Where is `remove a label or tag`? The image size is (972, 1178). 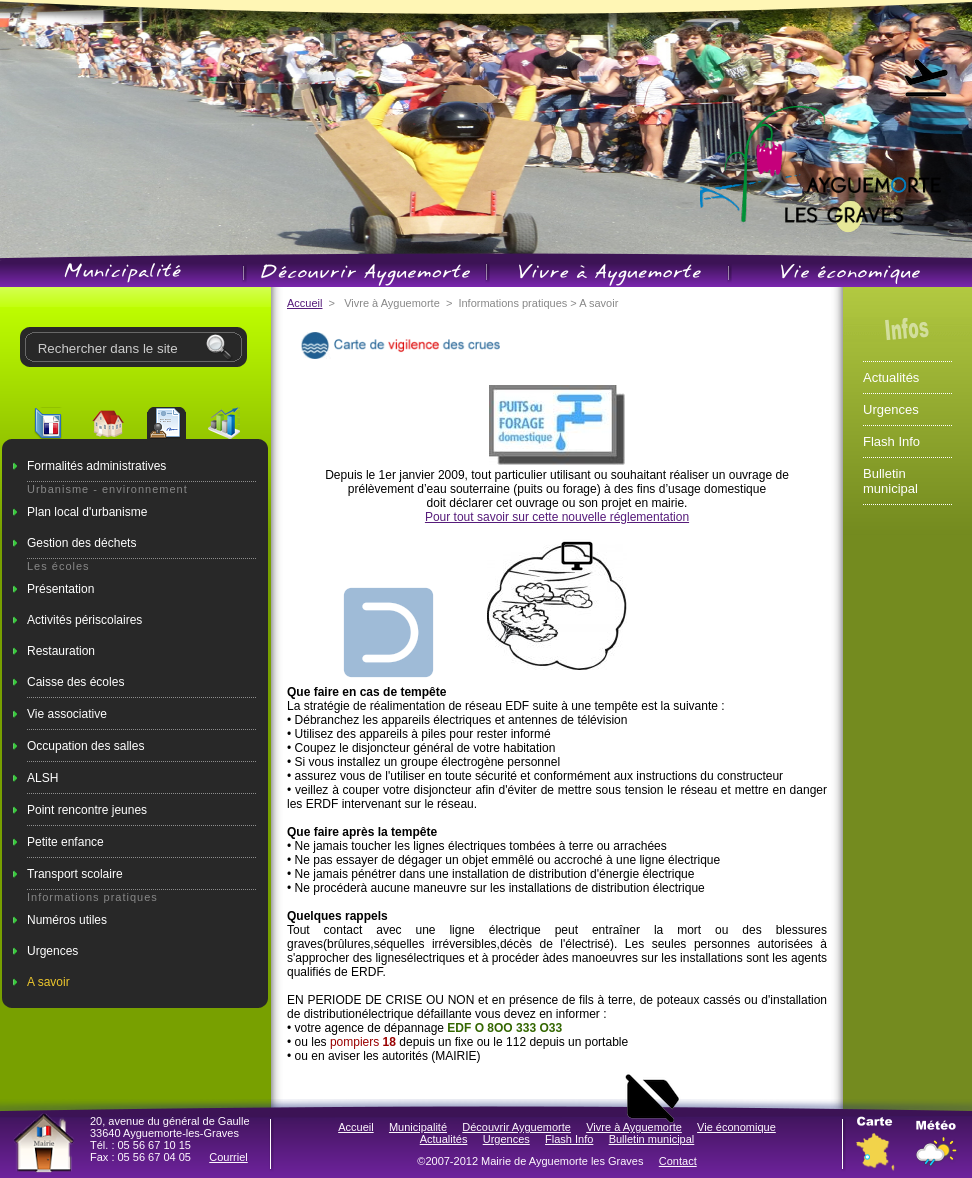 remove a label or tag is located at coordinates (652, 1099).